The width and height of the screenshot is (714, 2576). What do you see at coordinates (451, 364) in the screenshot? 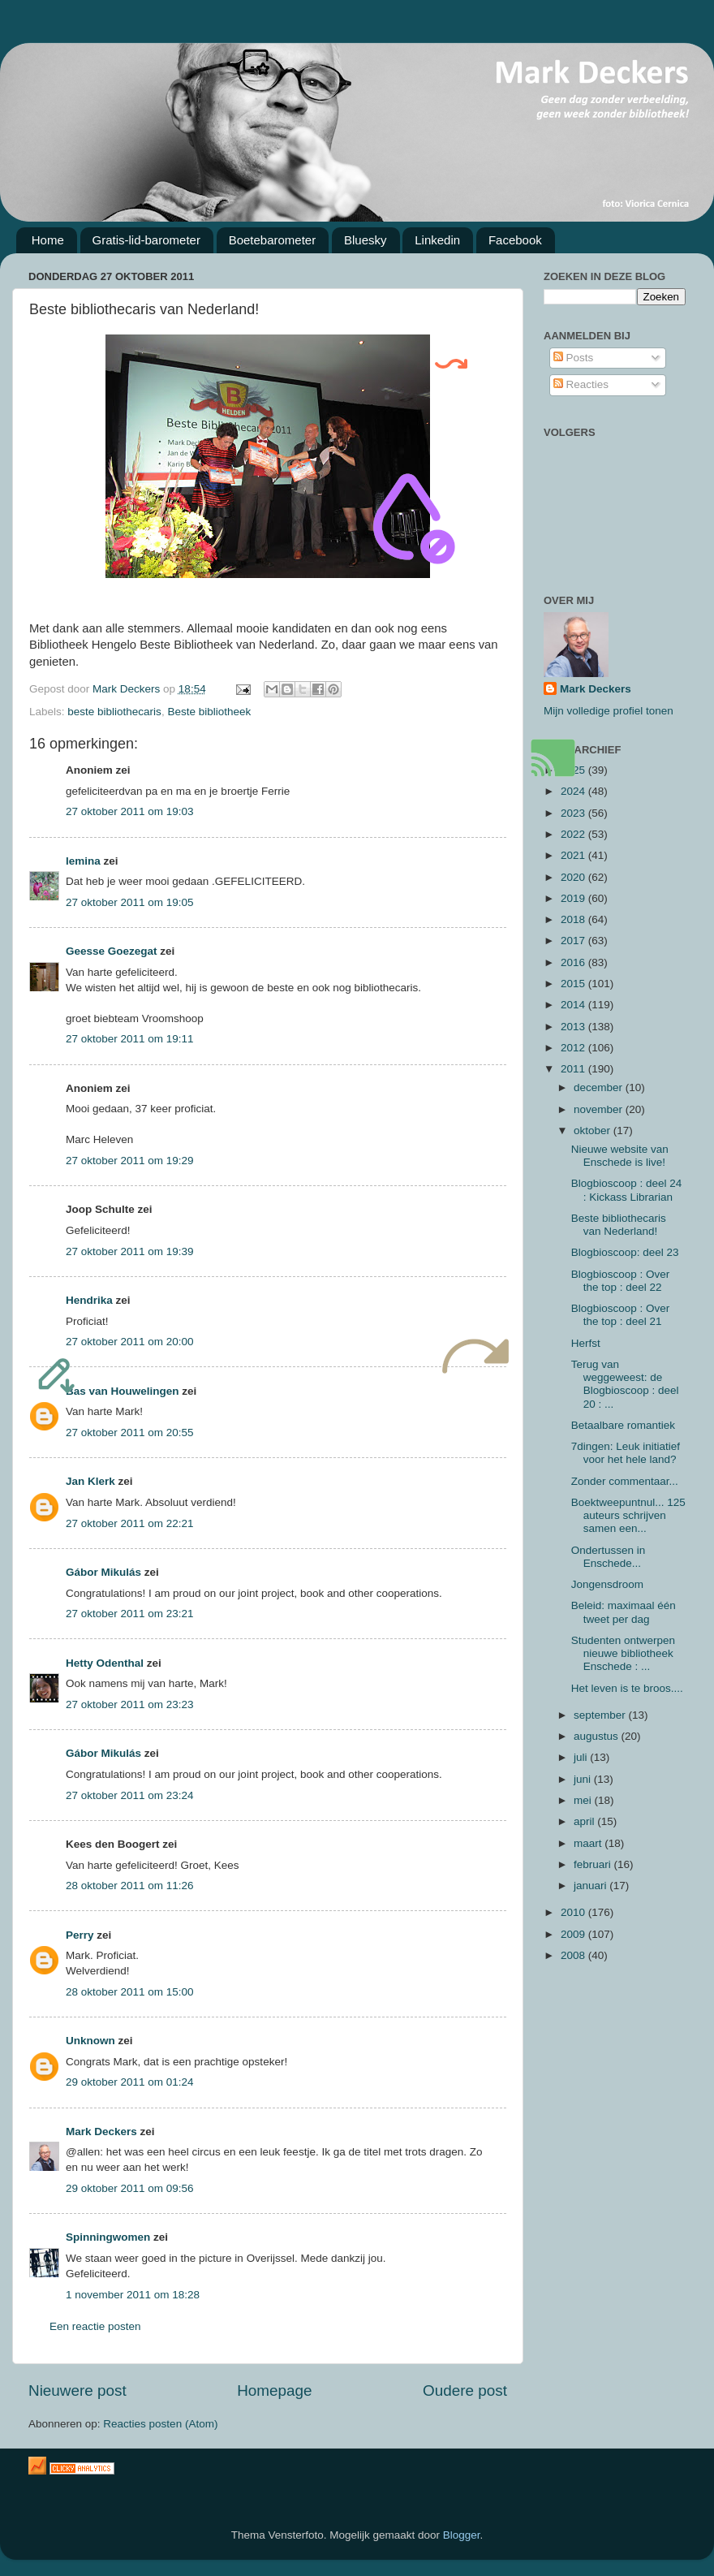
I see `indicates a flowing or wave-like transition downward` at bounding box center [451, 364].